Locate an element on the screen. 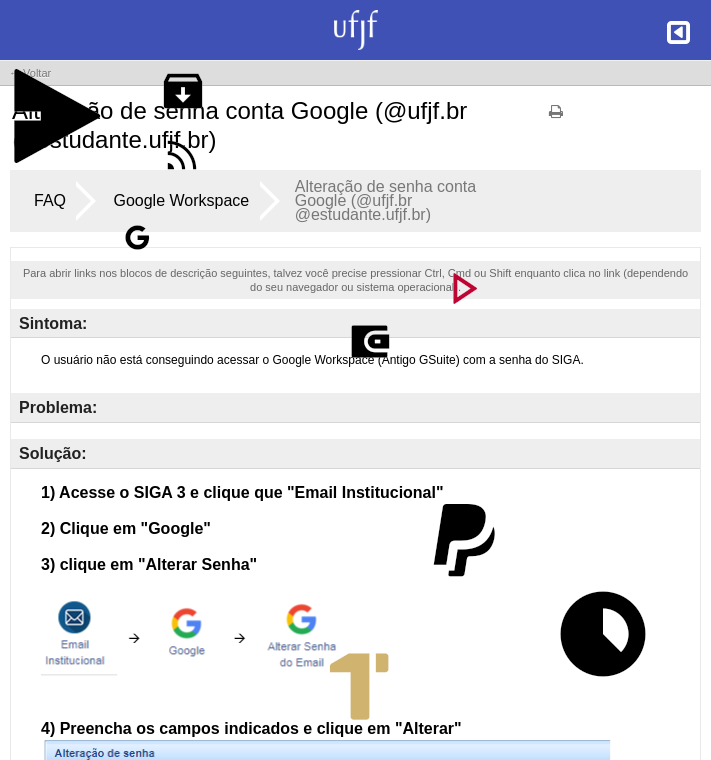 The height and width of the screenshot is (760, 711). pay with PayPal is located at coordinates (465, 539).